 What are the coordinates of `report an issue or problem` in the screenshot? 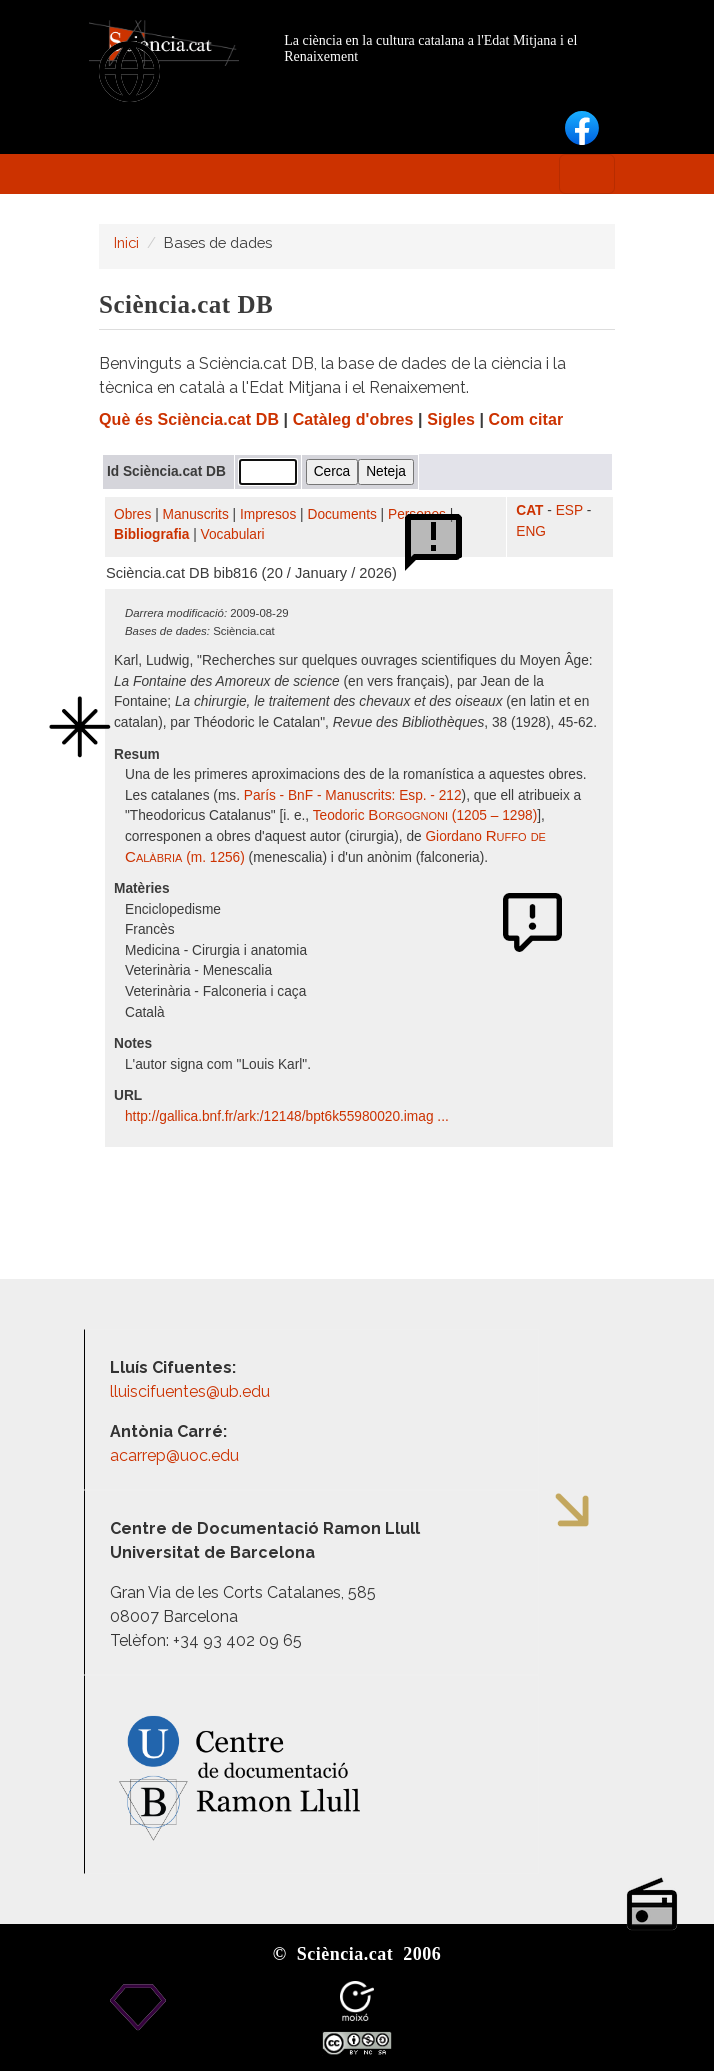 It's located at (532, 922).